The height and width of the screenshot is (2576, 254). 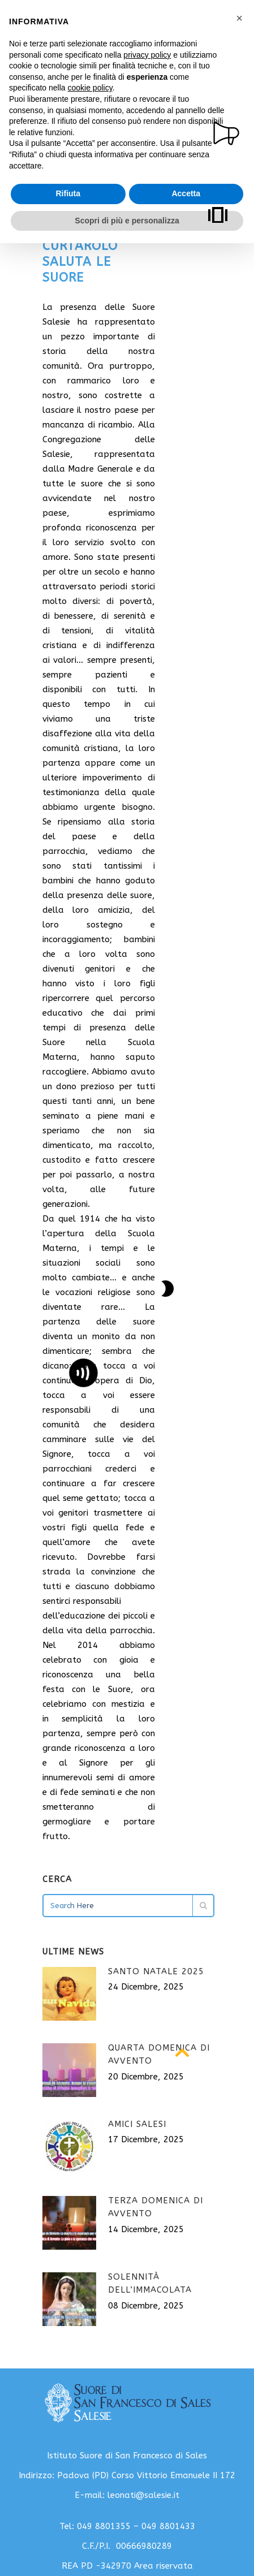 I want to click on view stories or card-based content, so click(x=218, y=215).